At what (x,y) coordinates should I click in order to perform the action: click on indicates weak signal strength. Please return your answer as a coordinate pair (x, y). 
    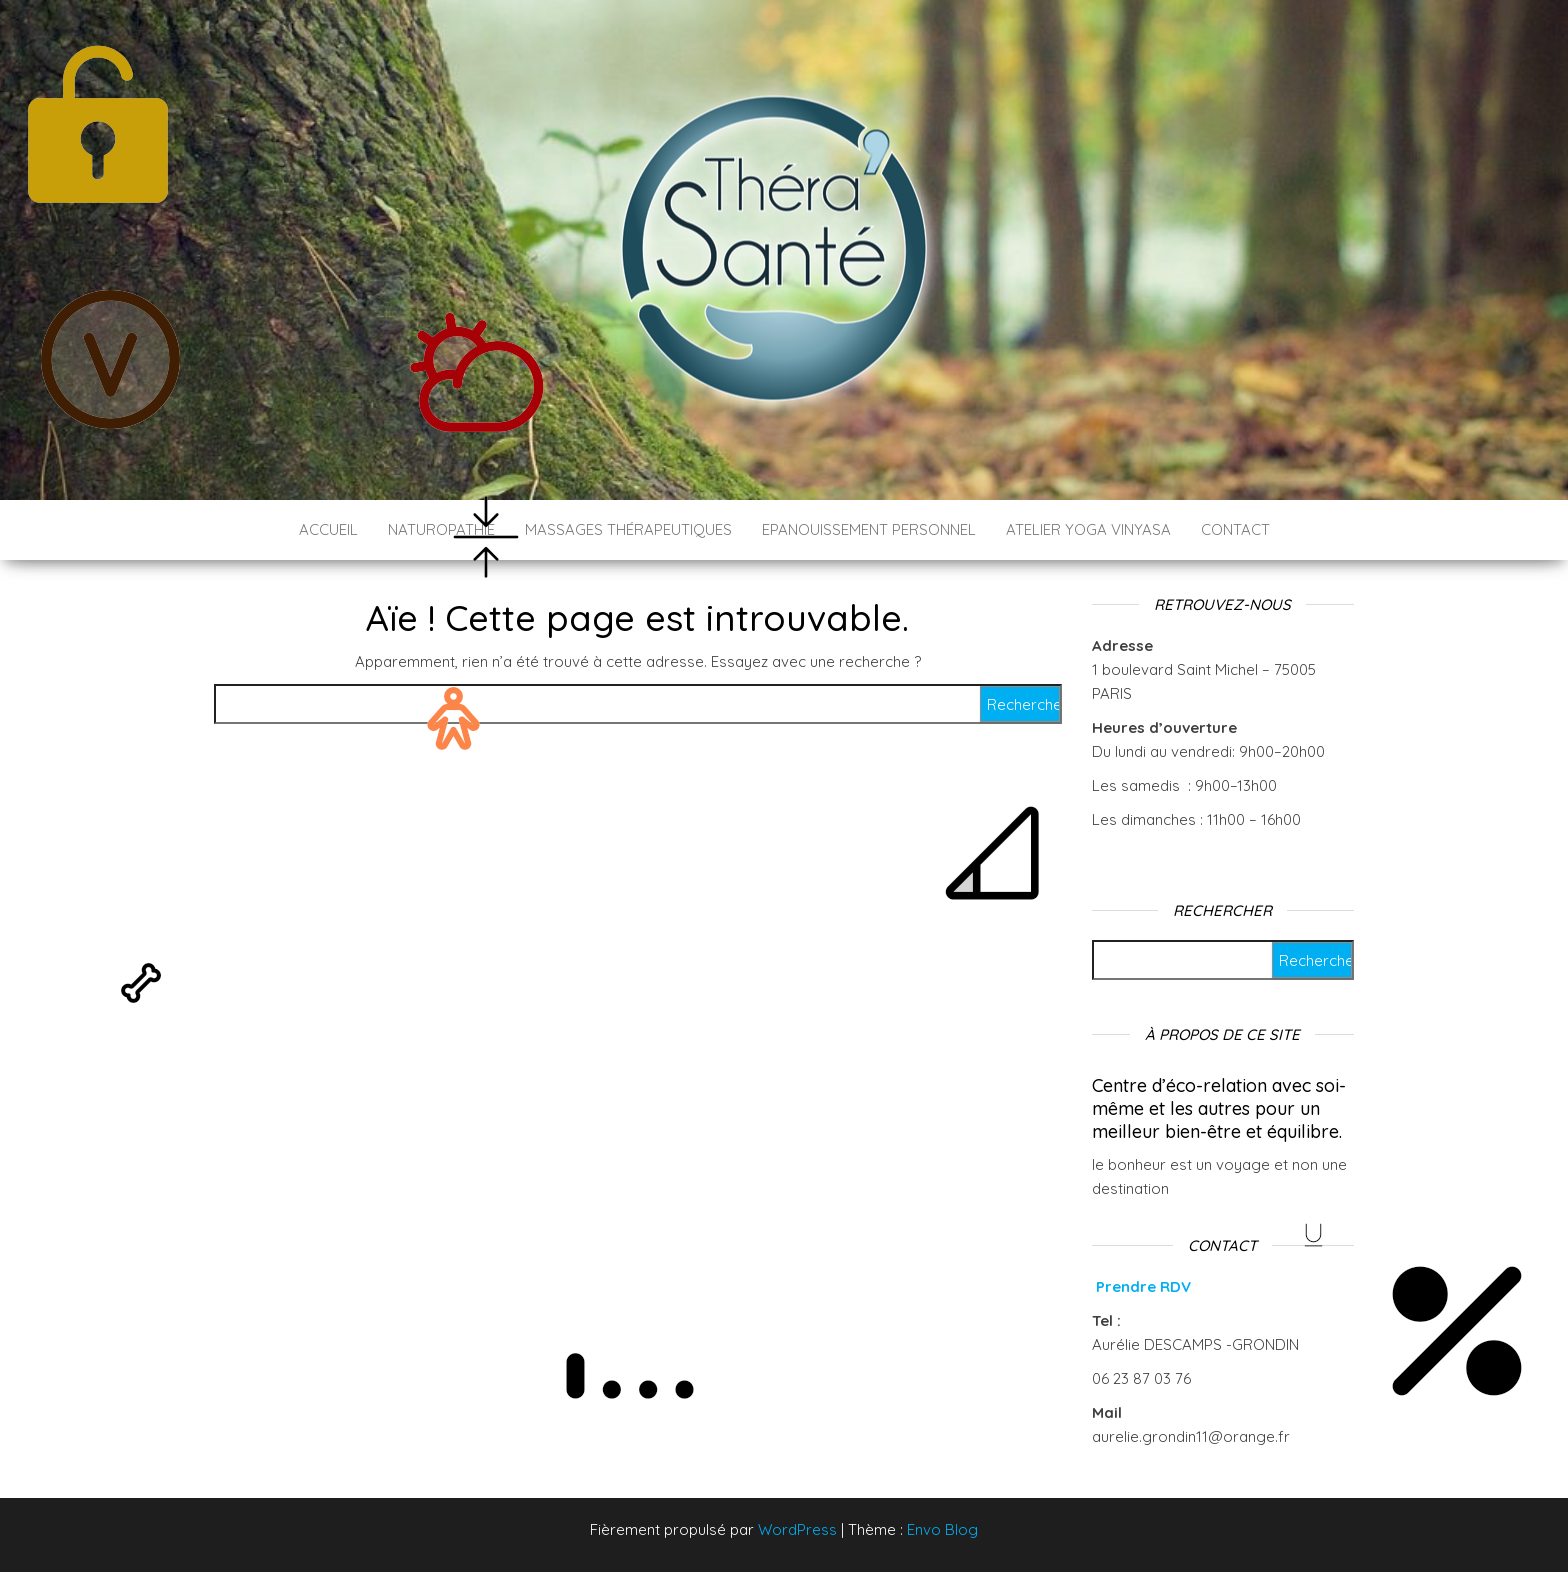
    Looking at the image, I should click on (630, 1335).